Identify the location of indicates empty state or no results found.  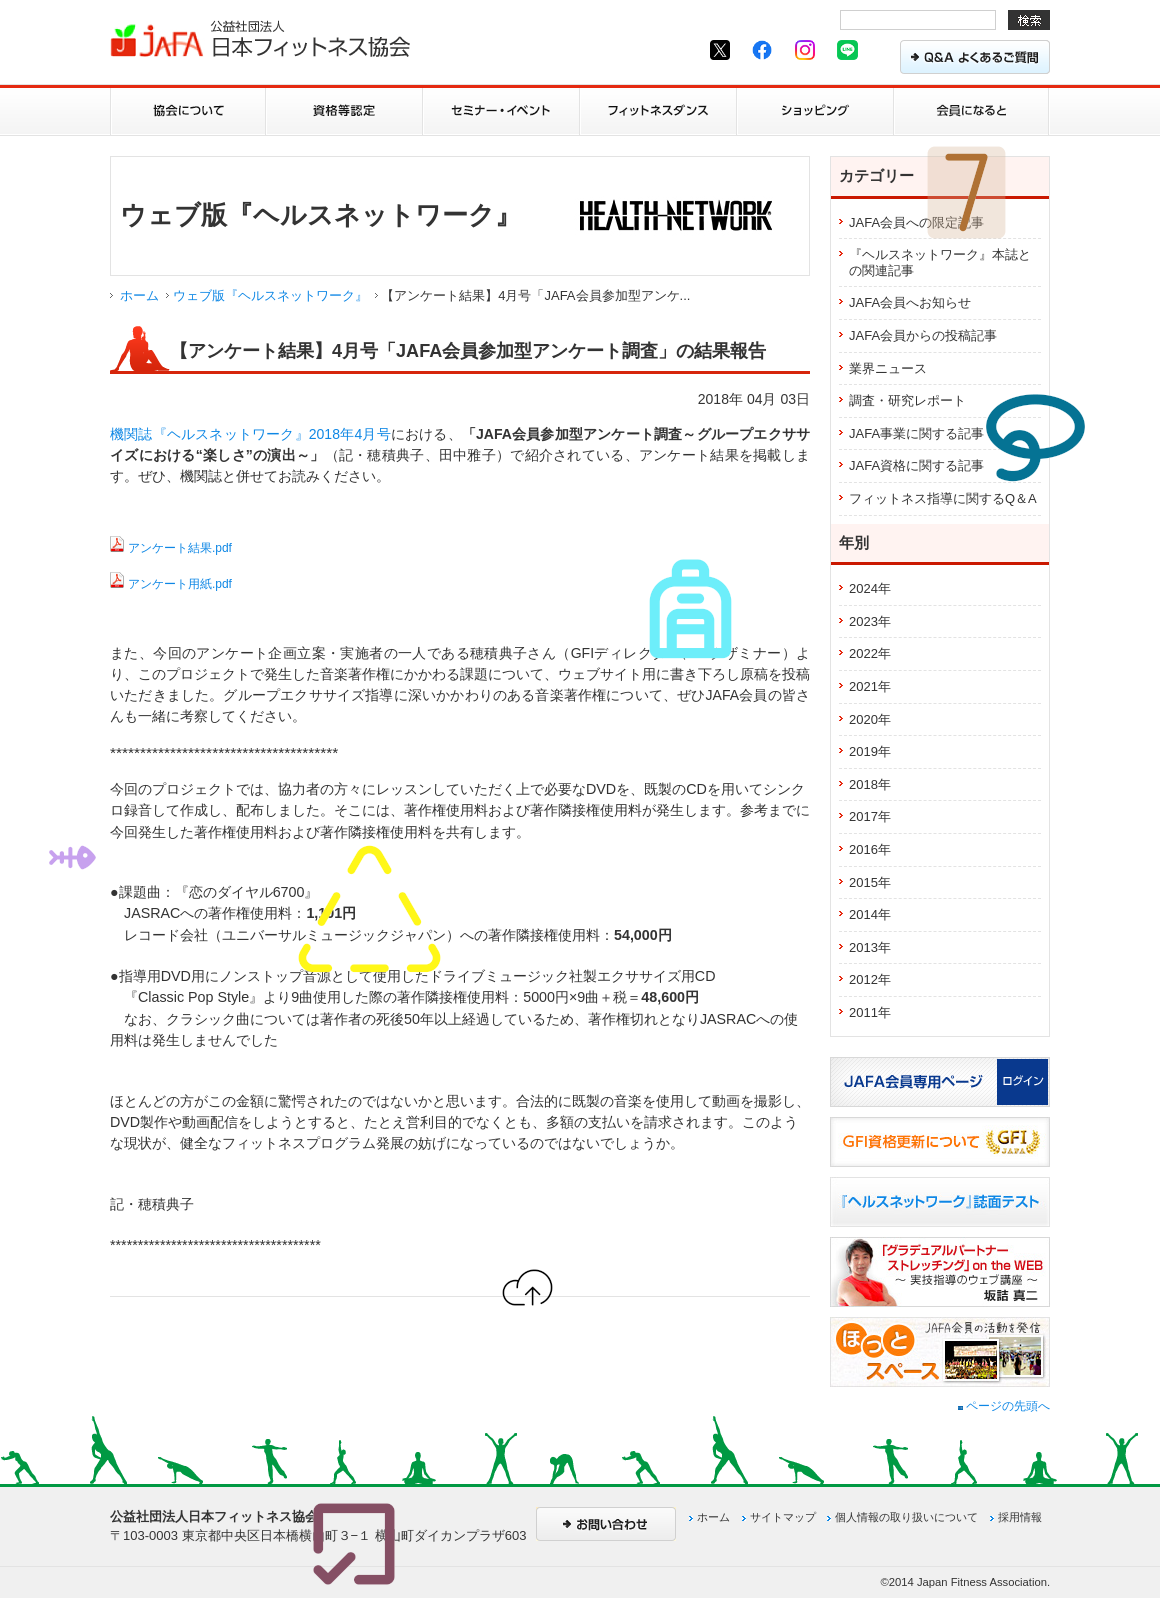
(72, 857).